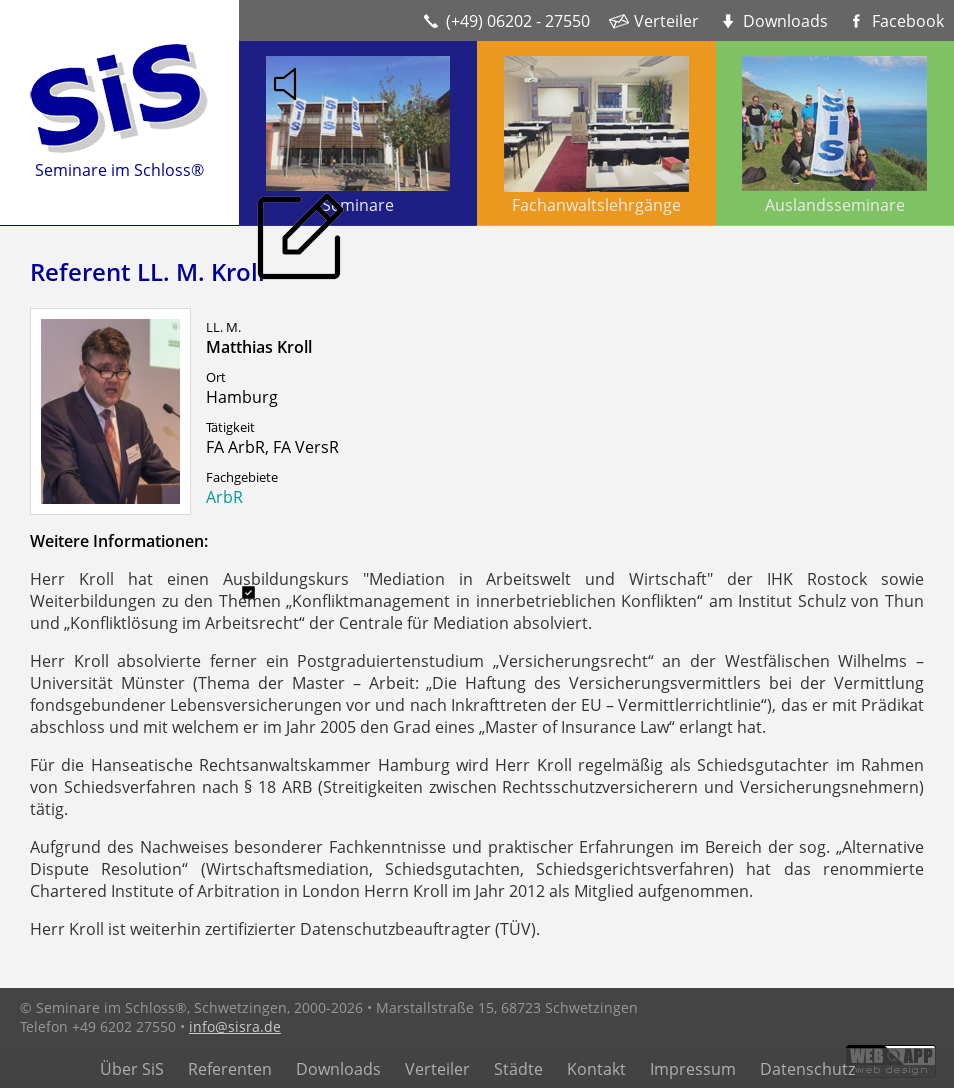 The height and width of the screenshot is (1088, 954). What do you see at coordinates (248, 592) in the screenshot?
I see `mark a task as complete` at bounding box center [248, 592].